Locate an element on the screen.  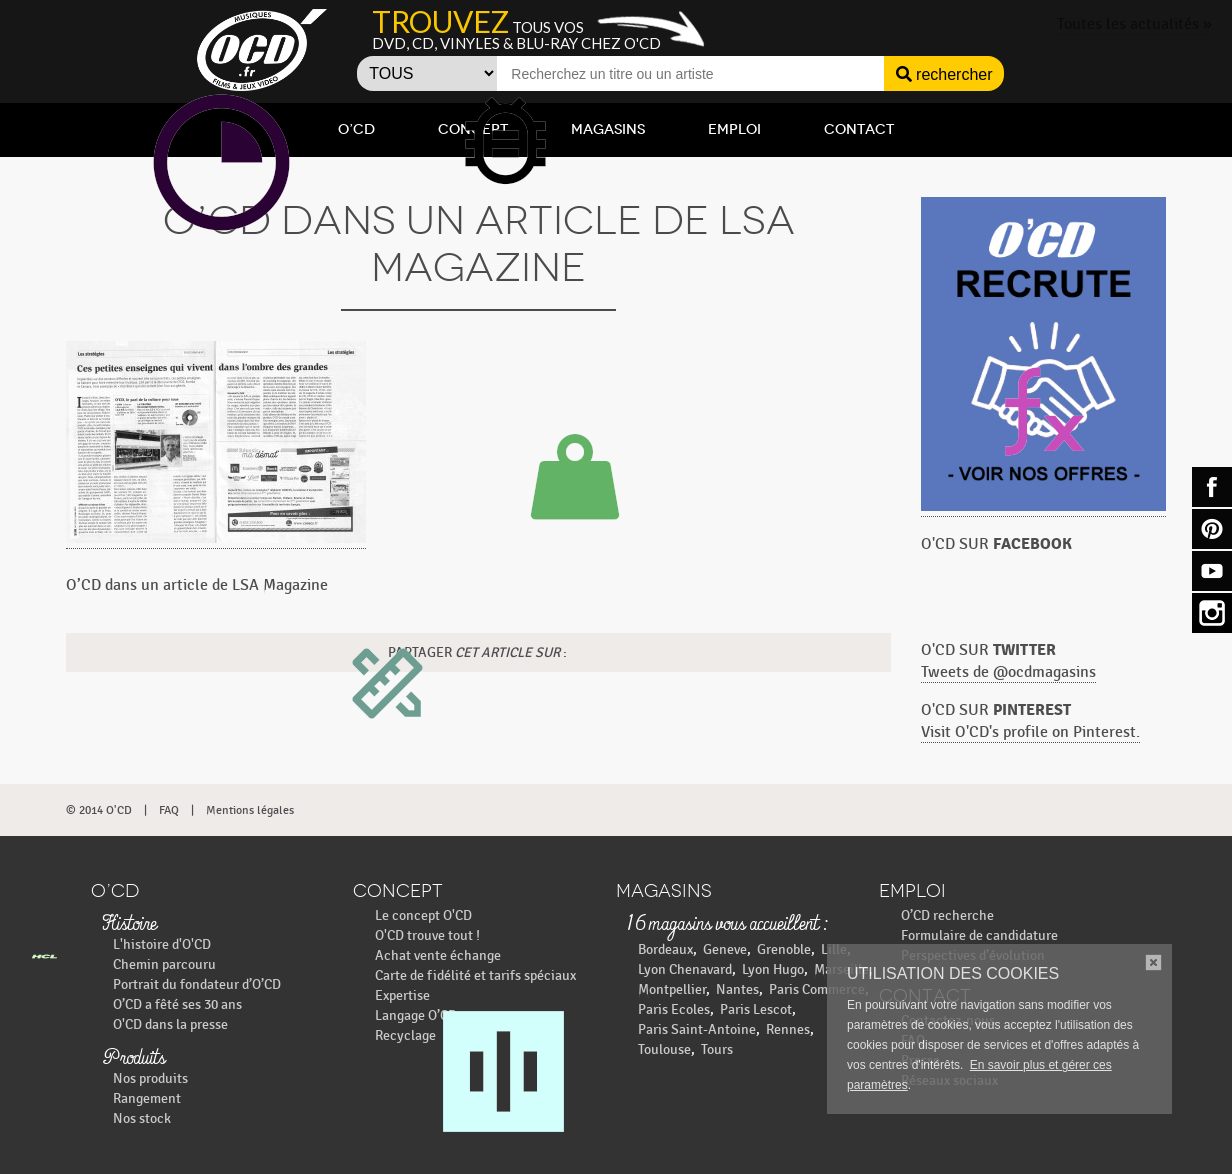
insert a mathematical formula or equation is located at coordinates (1044, 411).